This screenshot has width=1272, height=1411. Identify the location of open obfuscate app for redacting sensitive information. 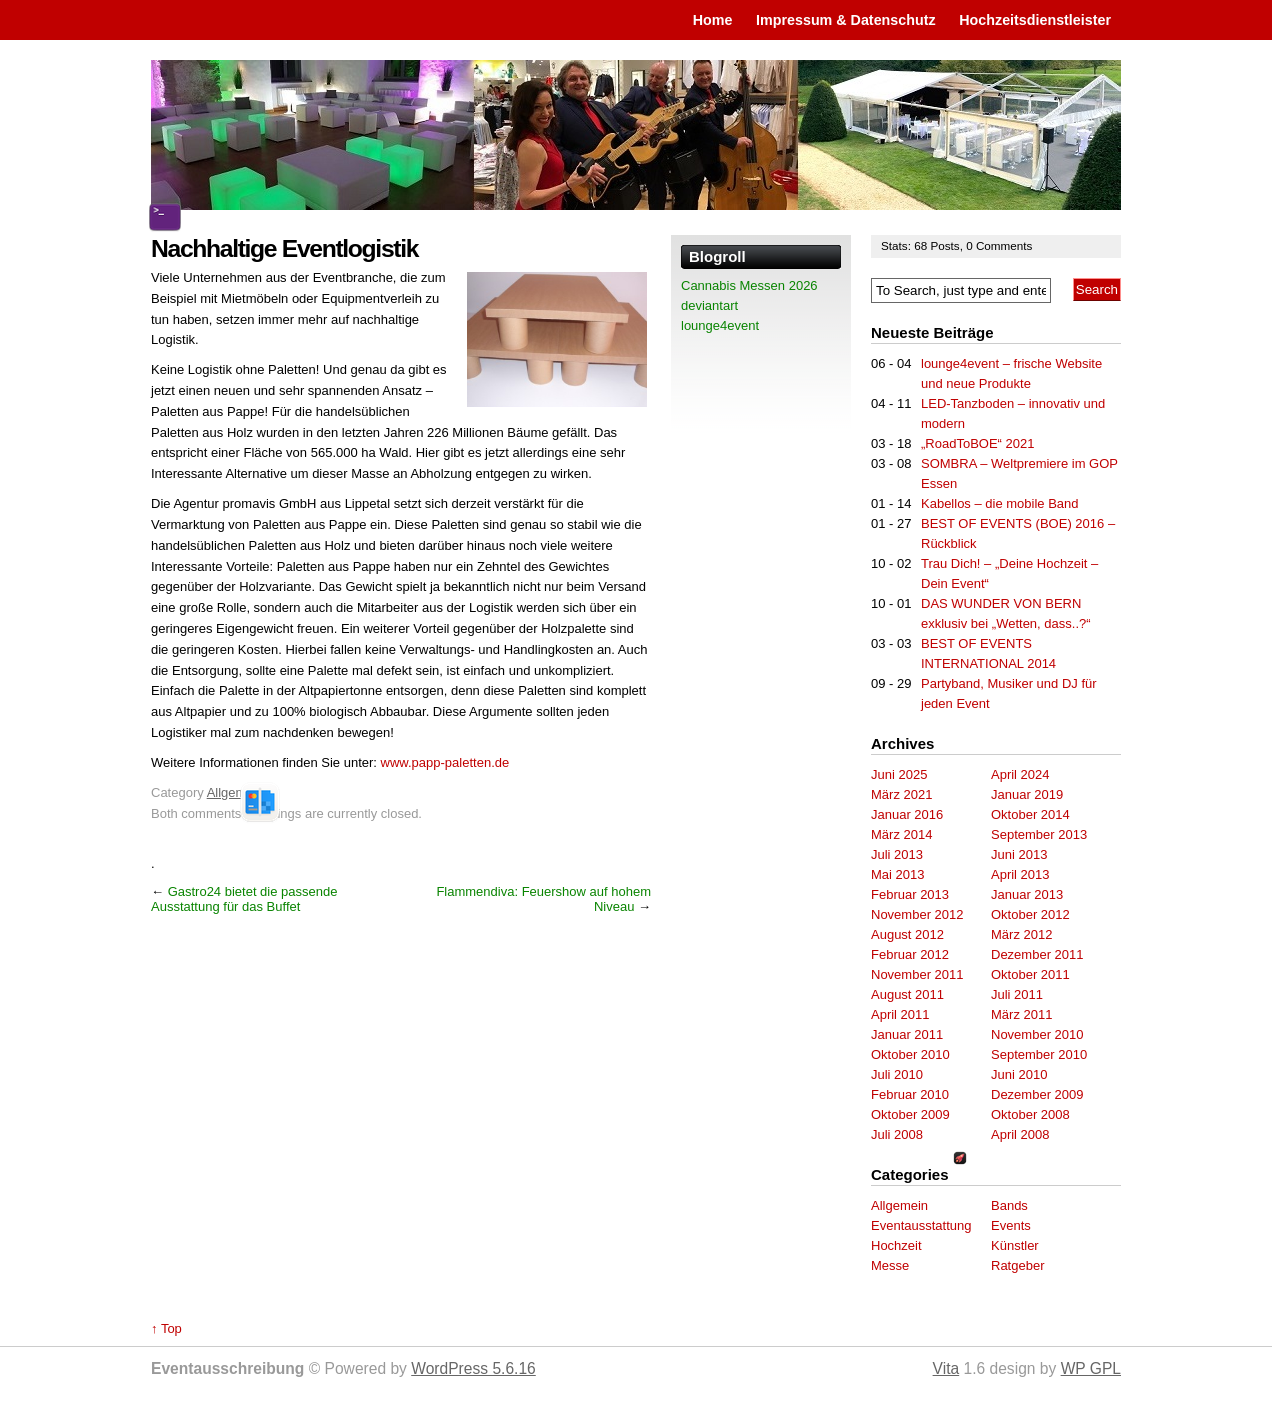
(260, 802).